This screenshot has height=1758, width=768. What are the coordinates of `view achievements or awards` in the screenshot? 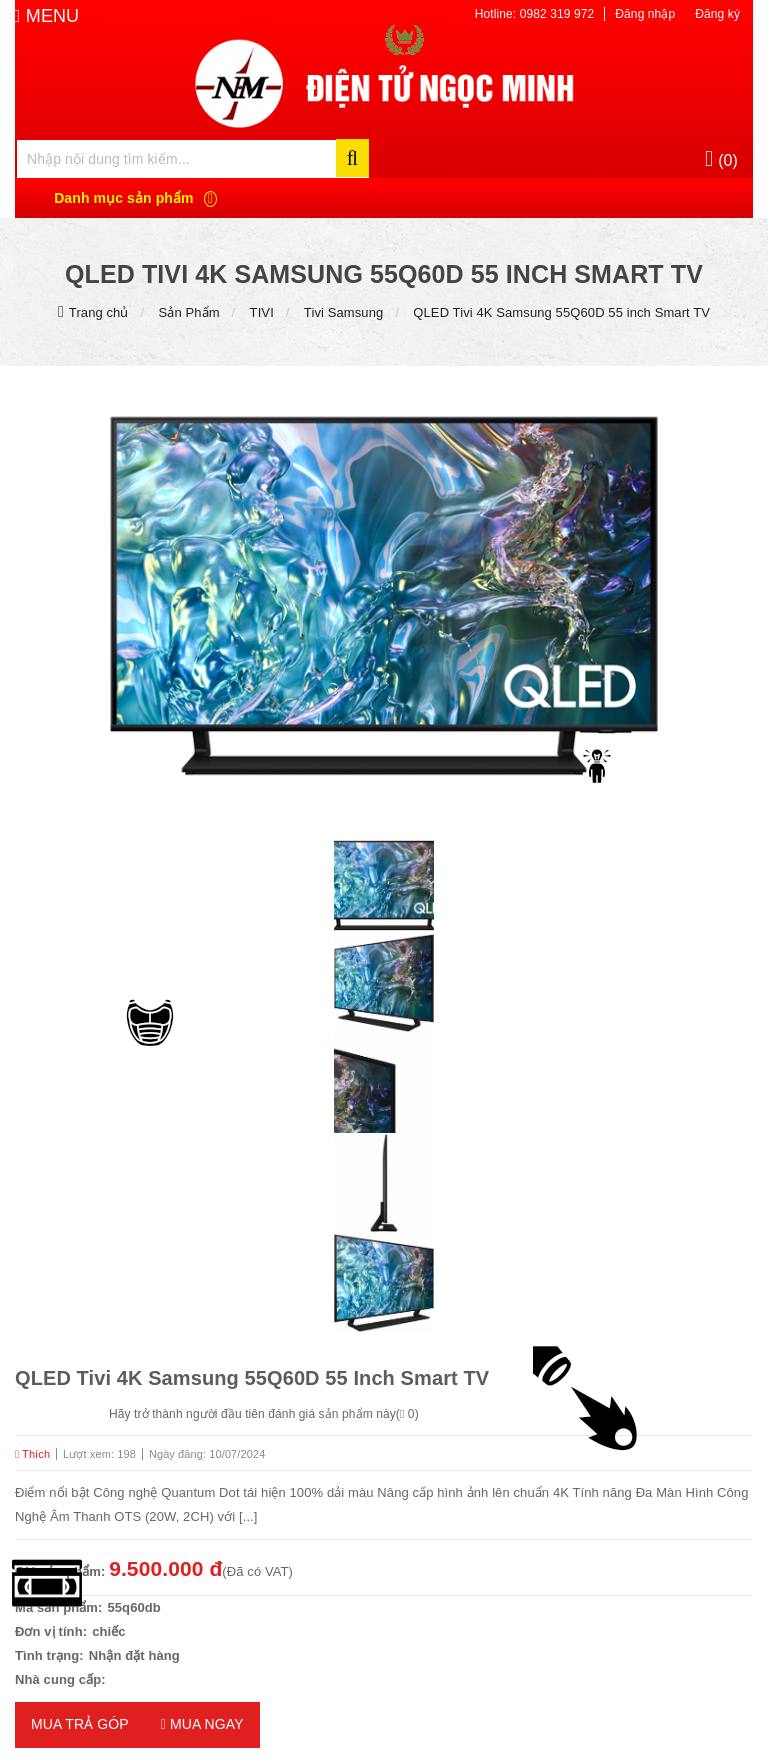 It's located at (404, 39).